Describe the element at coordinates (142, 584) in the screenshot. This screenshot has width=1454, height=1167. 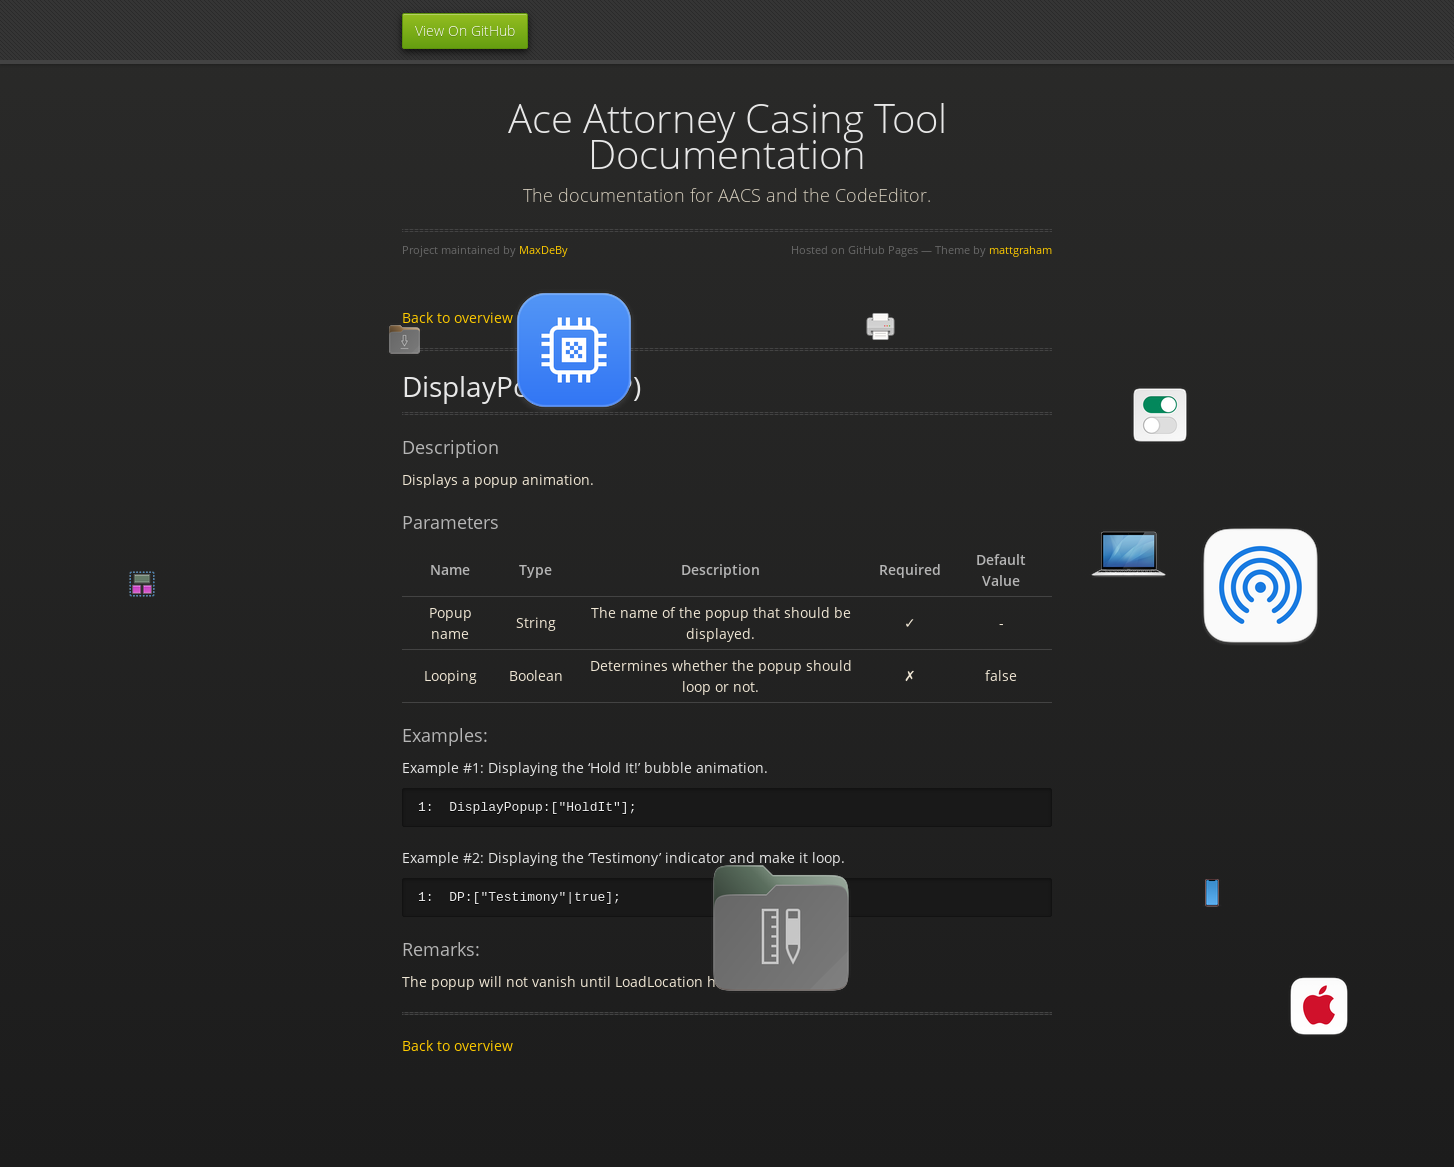
I see `select all items in the current view` at that location.